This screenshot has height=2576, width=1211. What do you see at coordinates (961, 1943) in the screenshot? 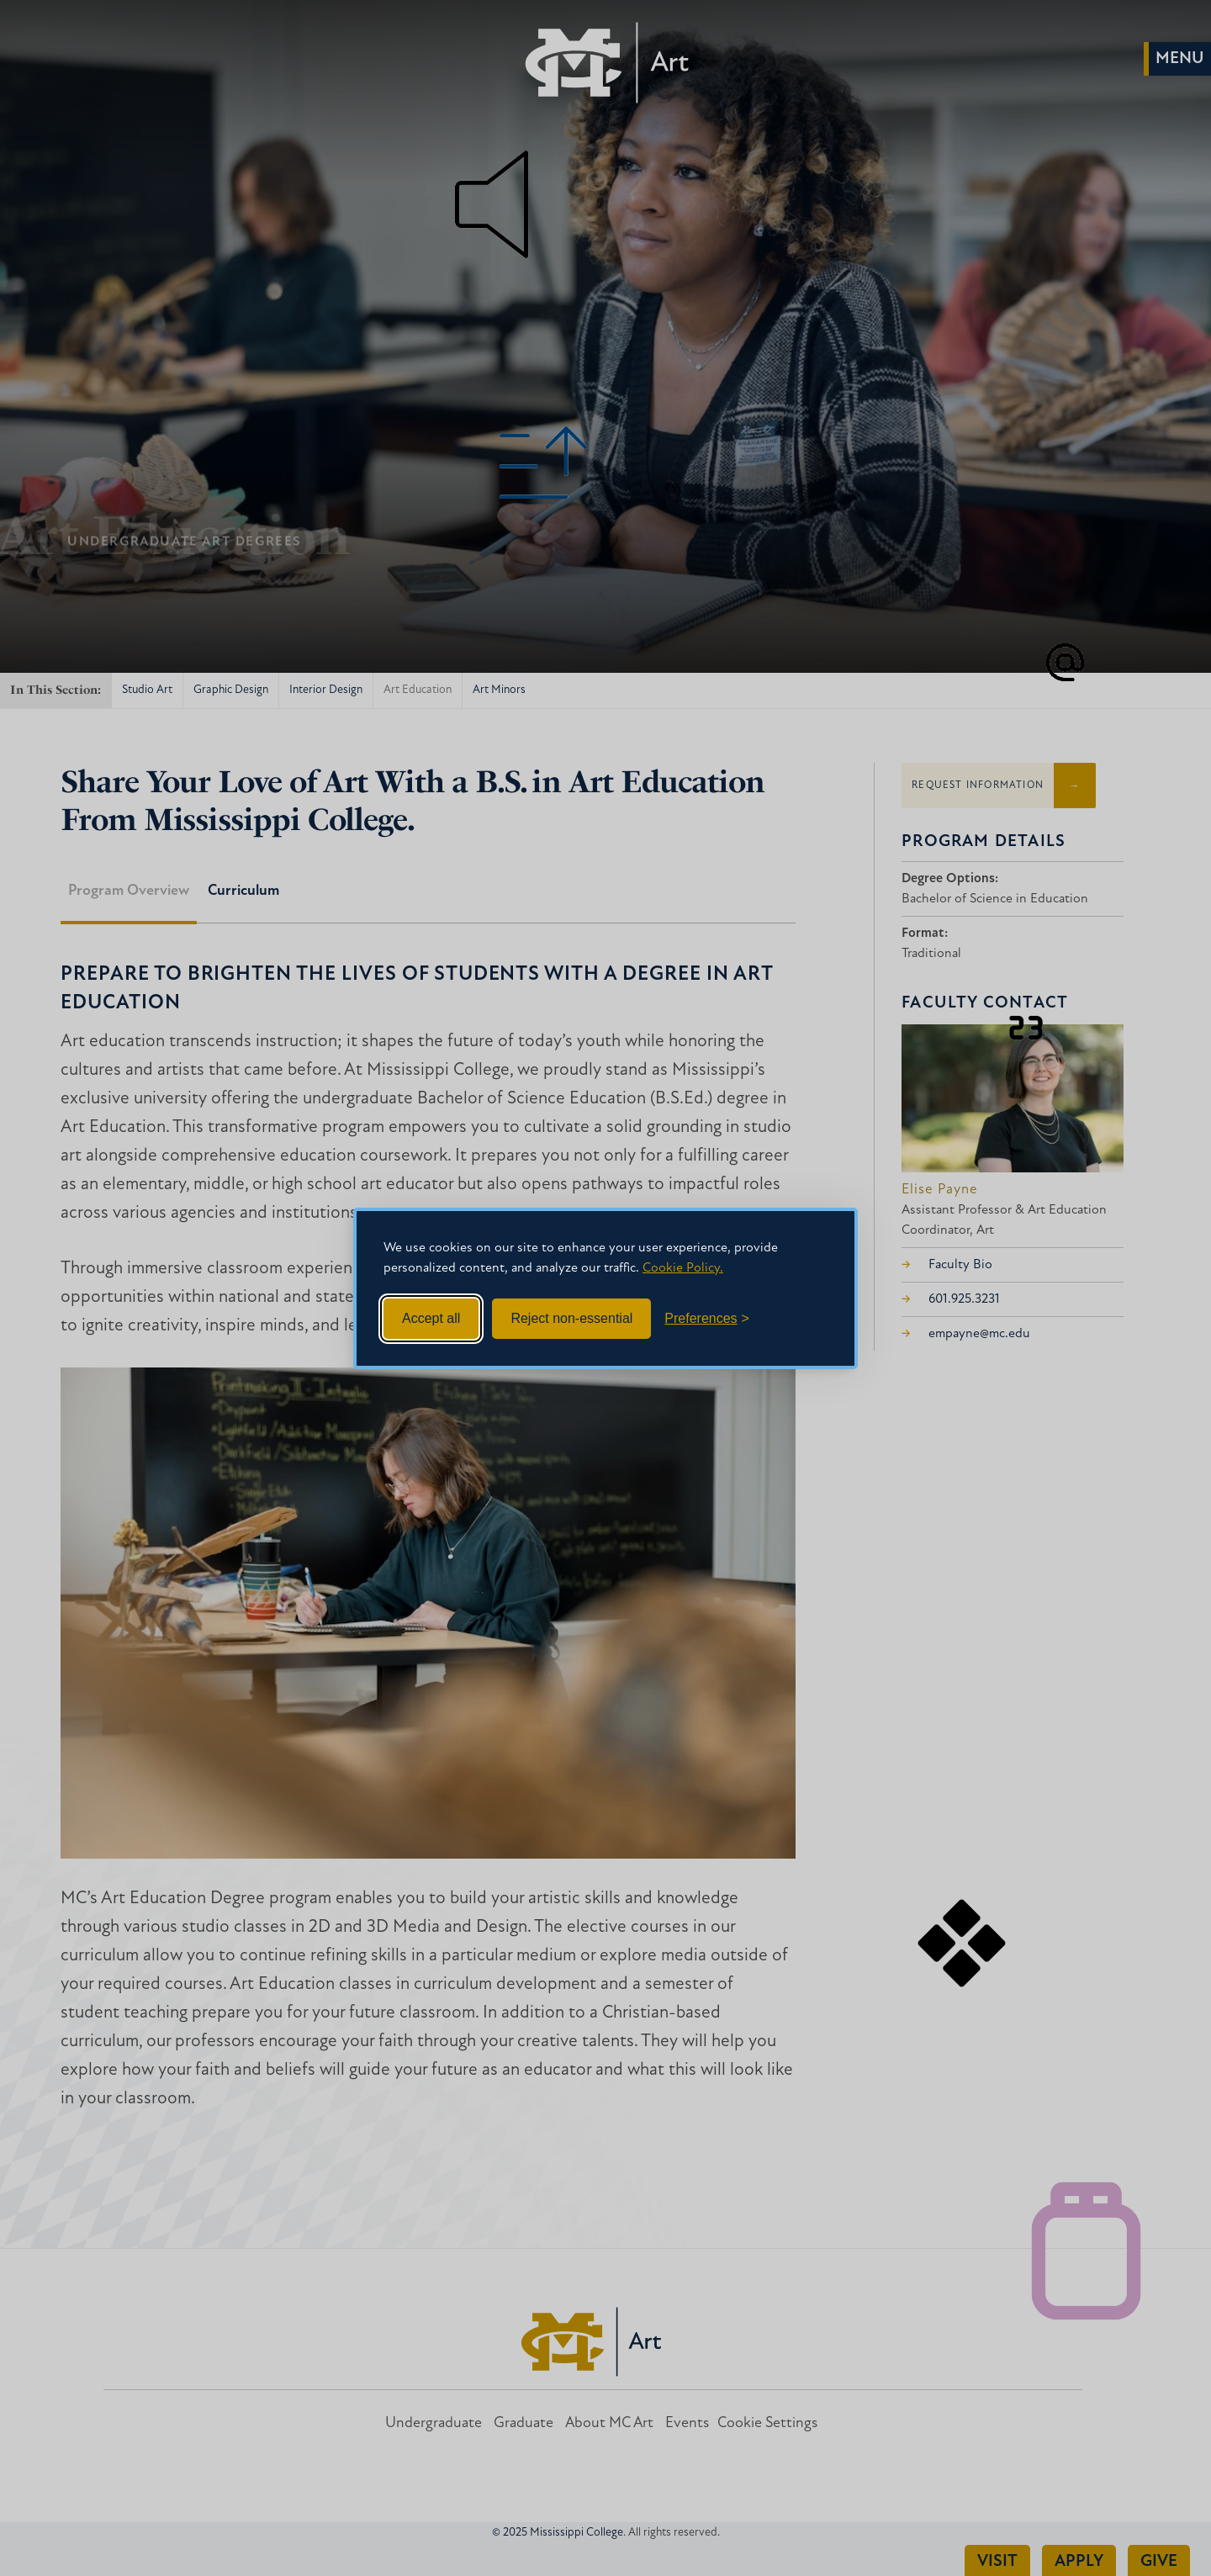
I see `access app dashboard or home screen` at bounding box center [961, 1943].